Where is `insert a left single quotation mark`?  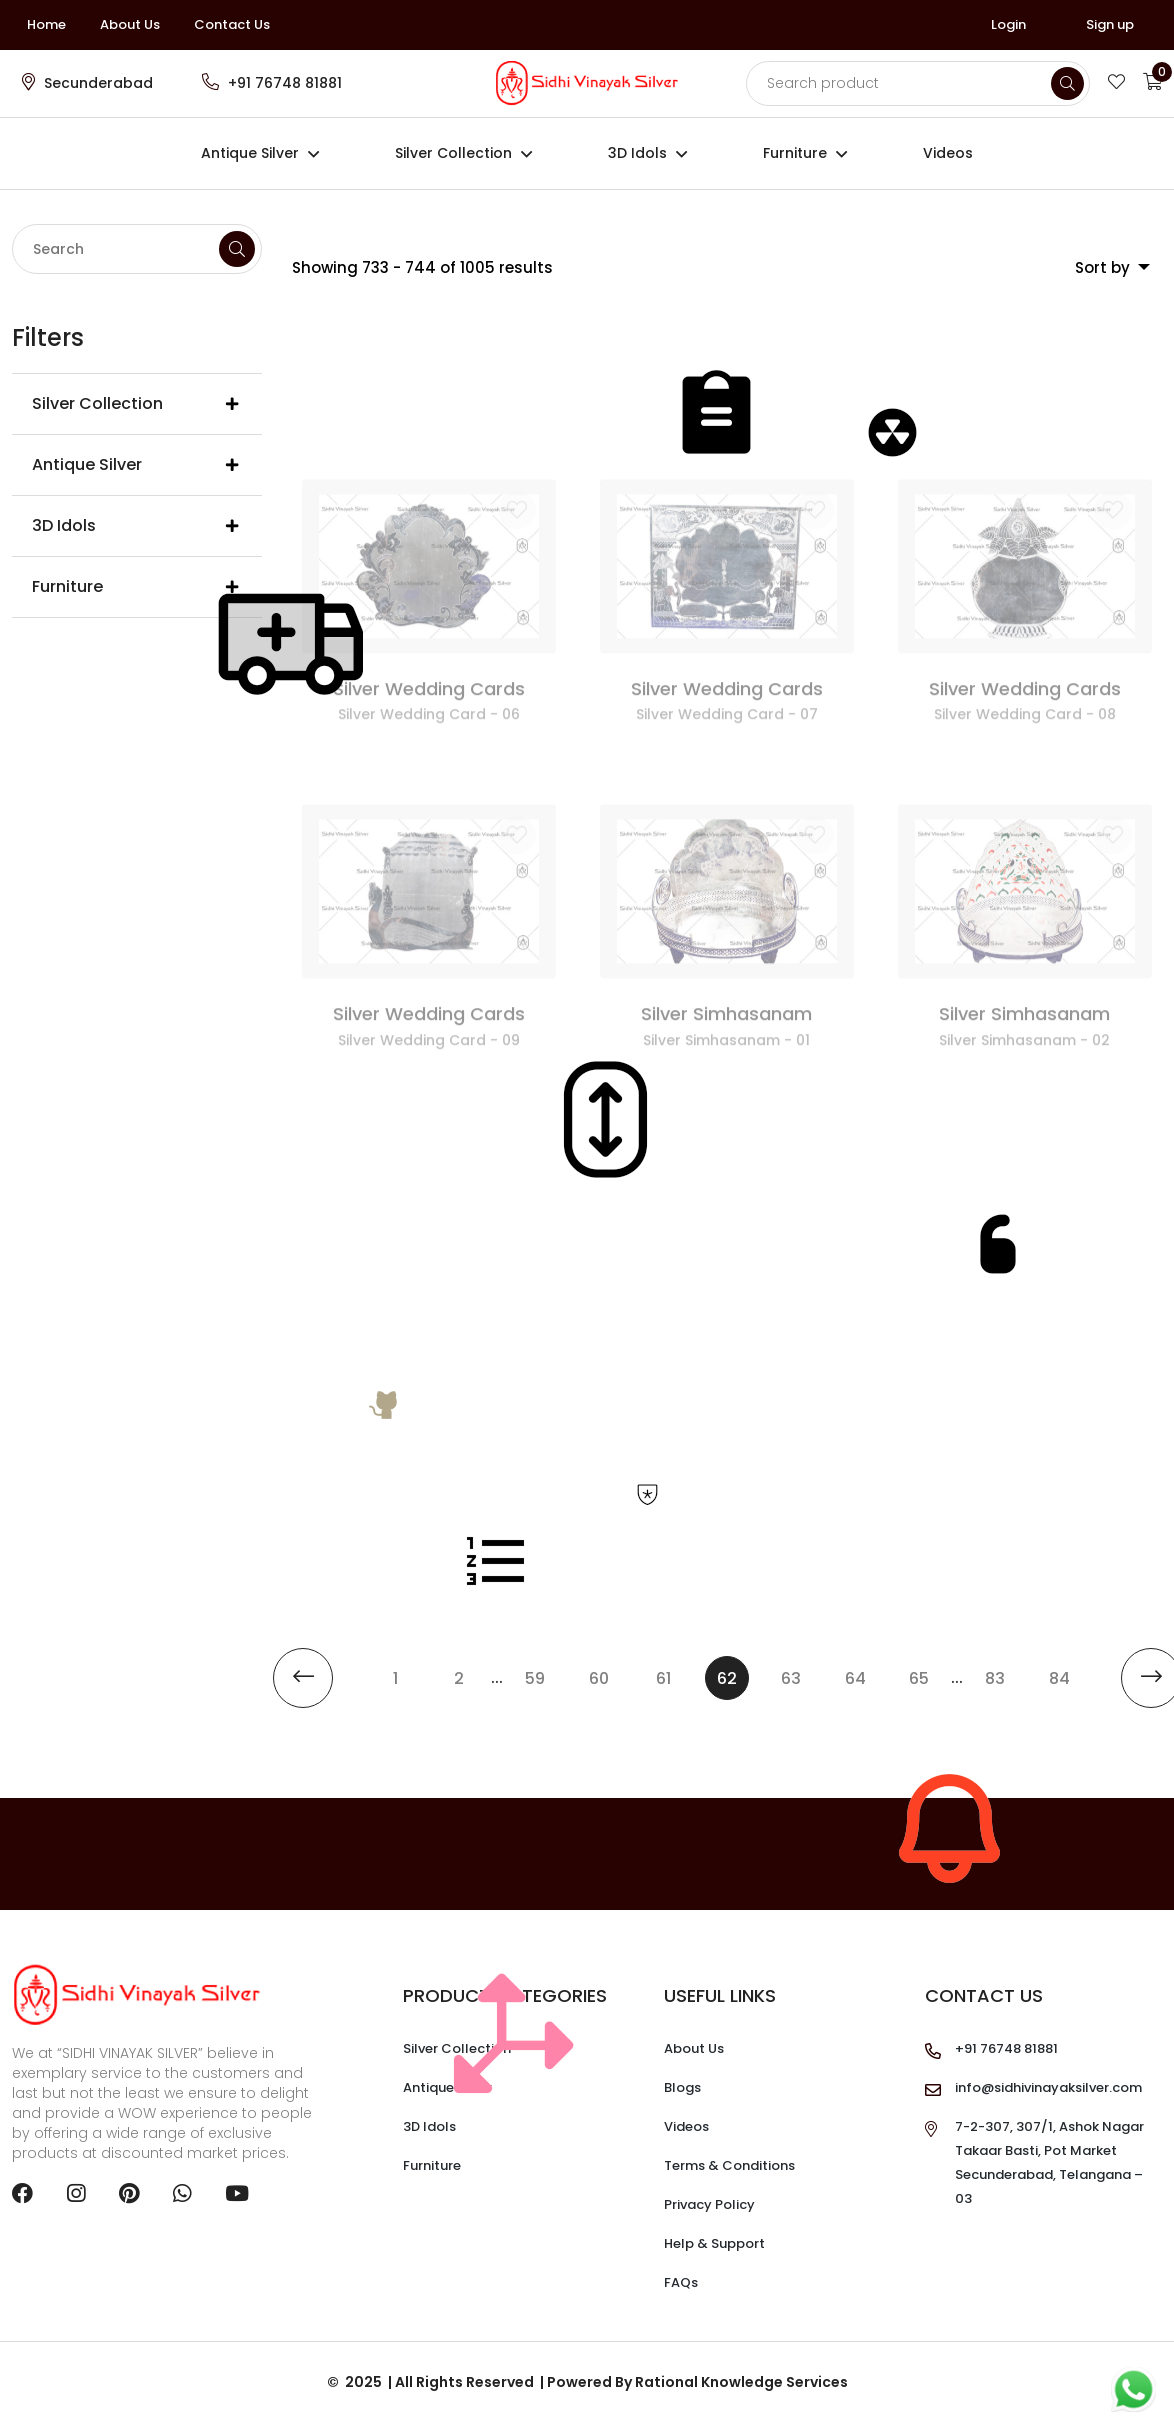 insert a left single quotation mark is located at coordinates (998, 1244).